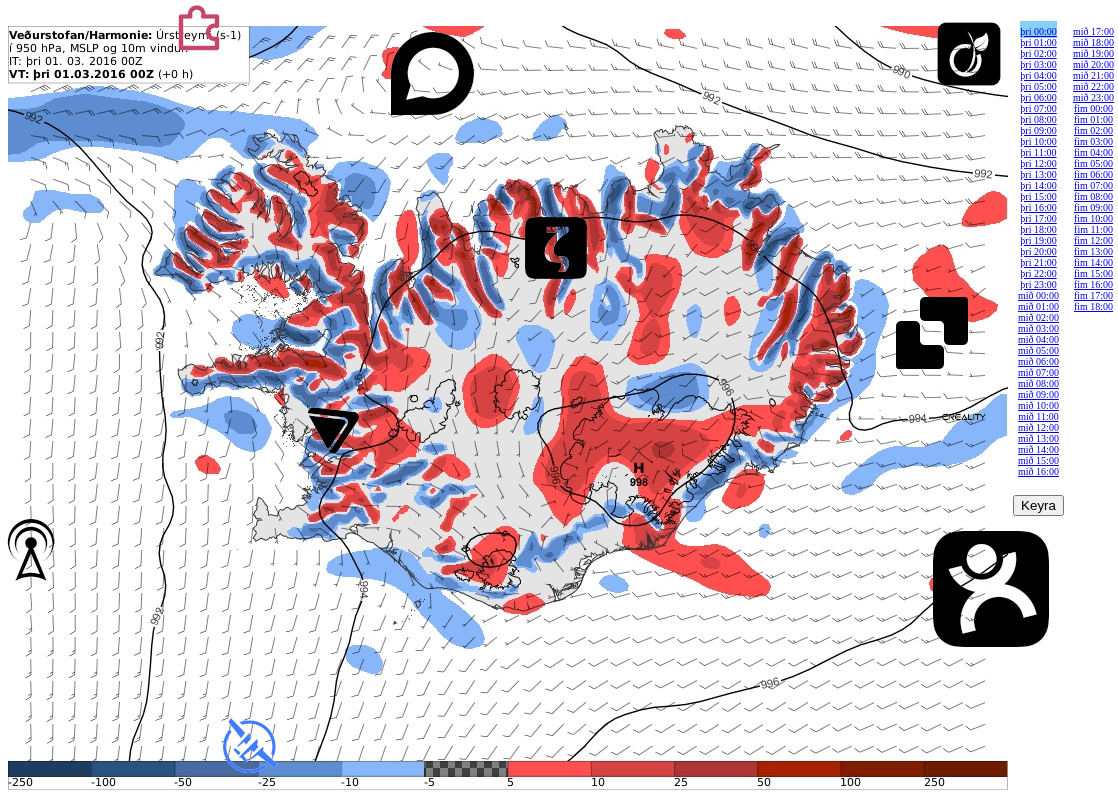 The image size is (1118, 798). What do you see at coordinates (932, 333) in the screenshot?
I see `SendGrid email delivery service logo` at bounding box center [932, 333].